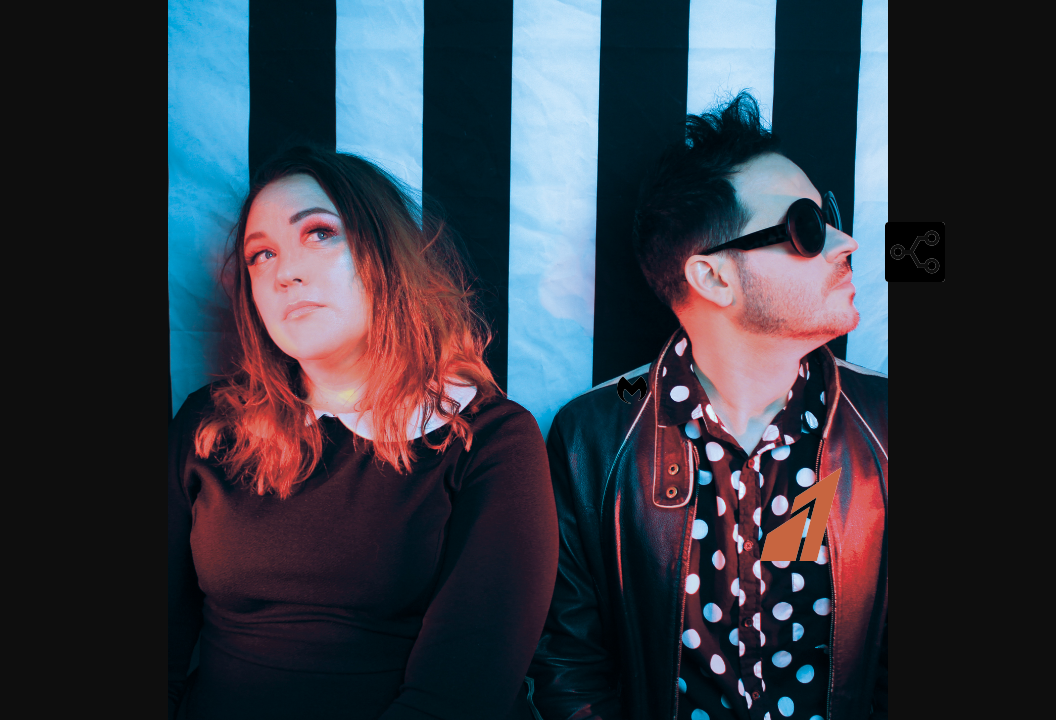 The image size is (1056, 720). I want to click on open malwarebytes antivirus software, so click(632, 390).